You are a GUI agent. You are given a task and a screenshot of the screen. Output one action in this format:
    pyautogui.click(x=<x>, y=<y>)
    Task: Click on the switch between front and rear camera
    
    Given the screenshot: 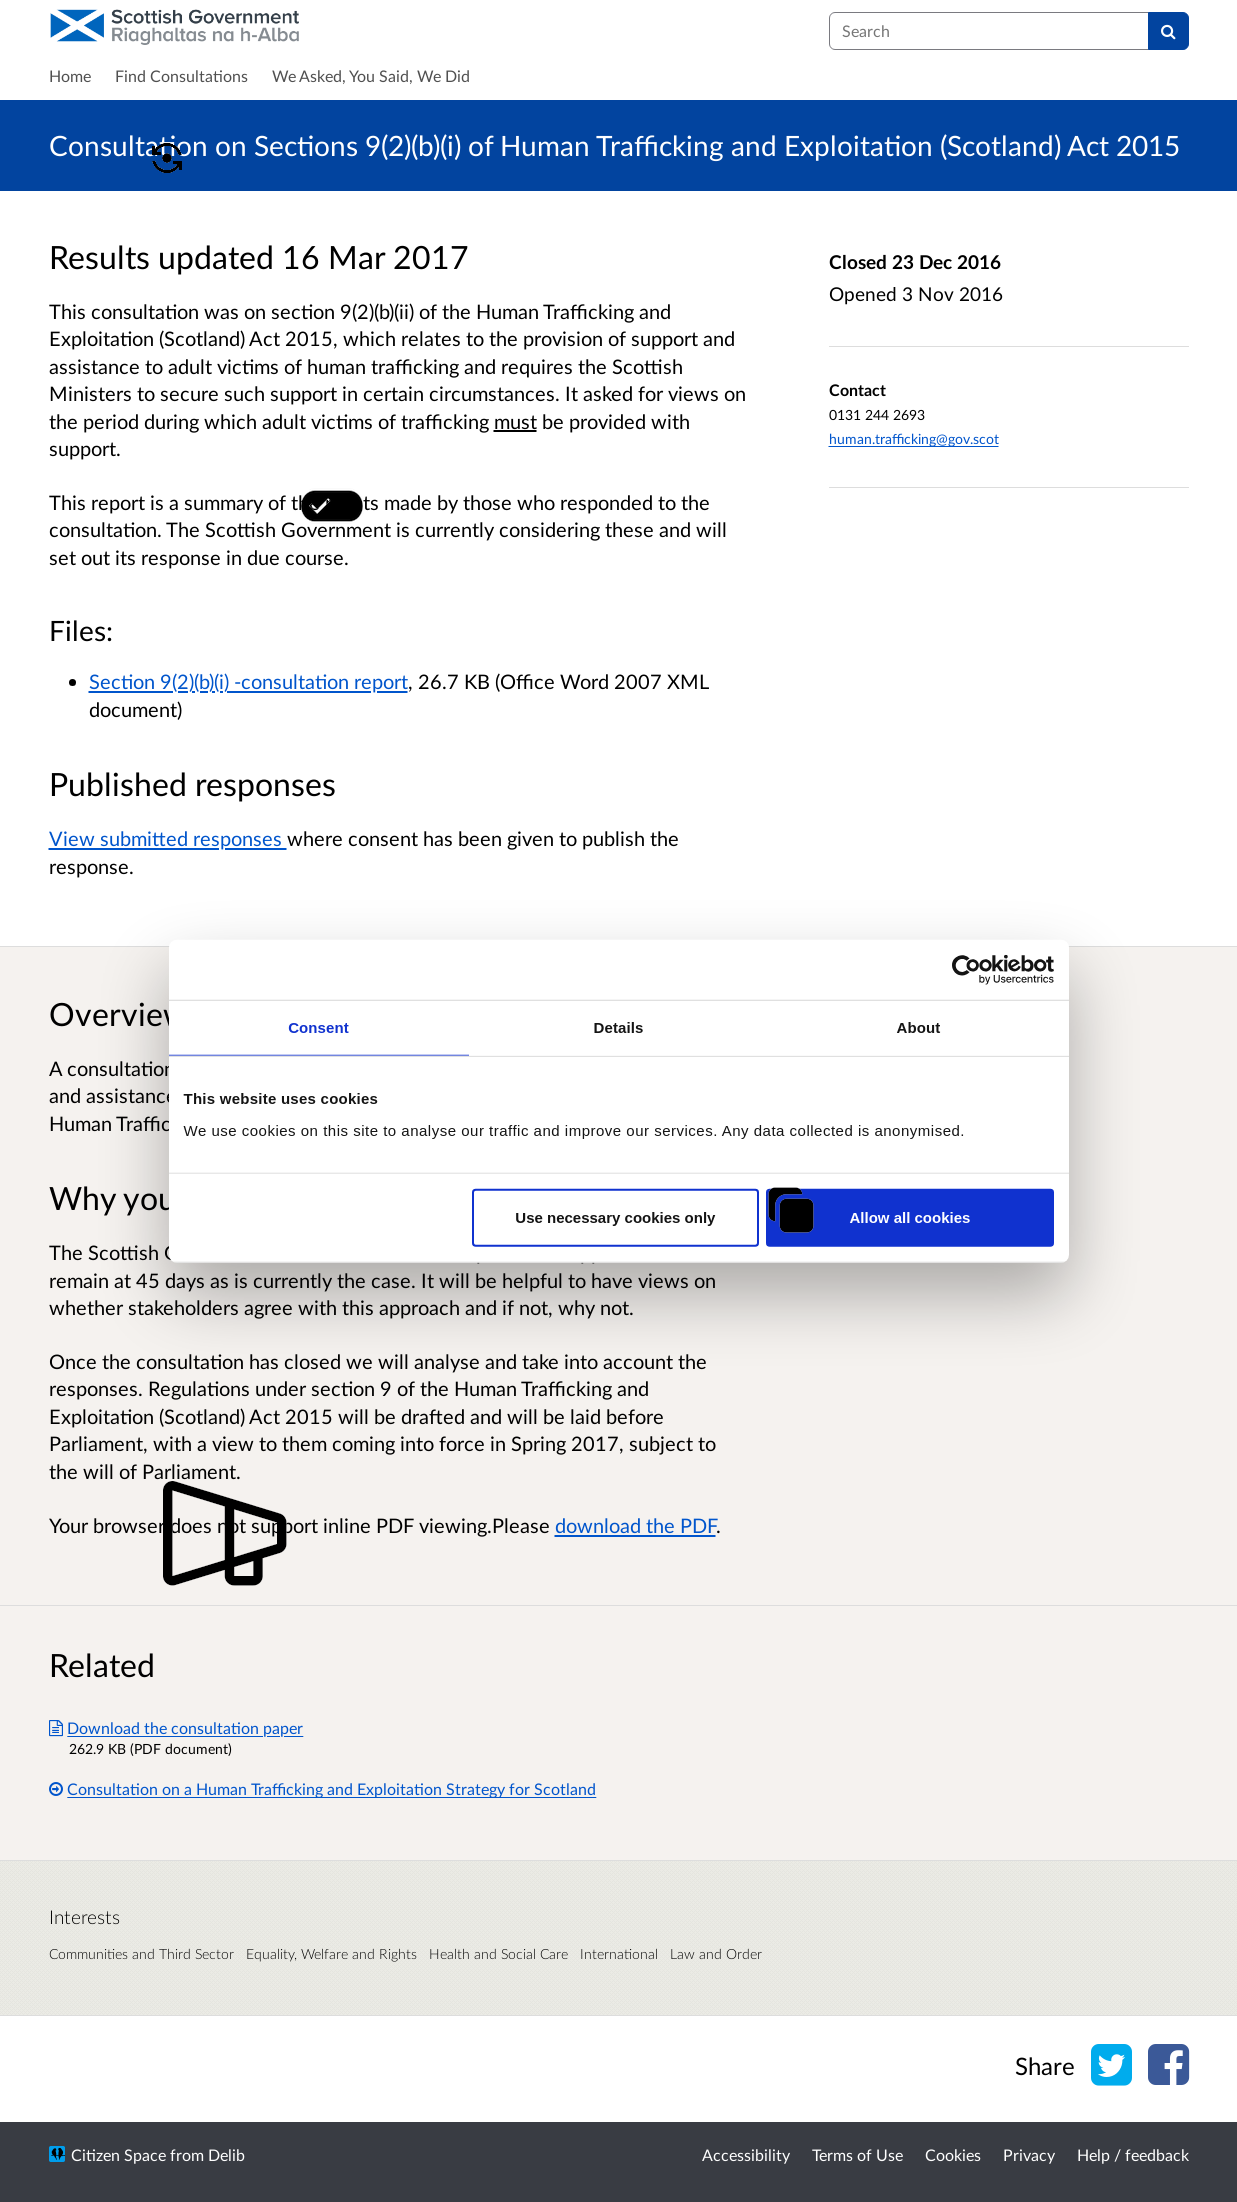 What is the action you would take?
    pyautogui.click(x=167, y=158)
    